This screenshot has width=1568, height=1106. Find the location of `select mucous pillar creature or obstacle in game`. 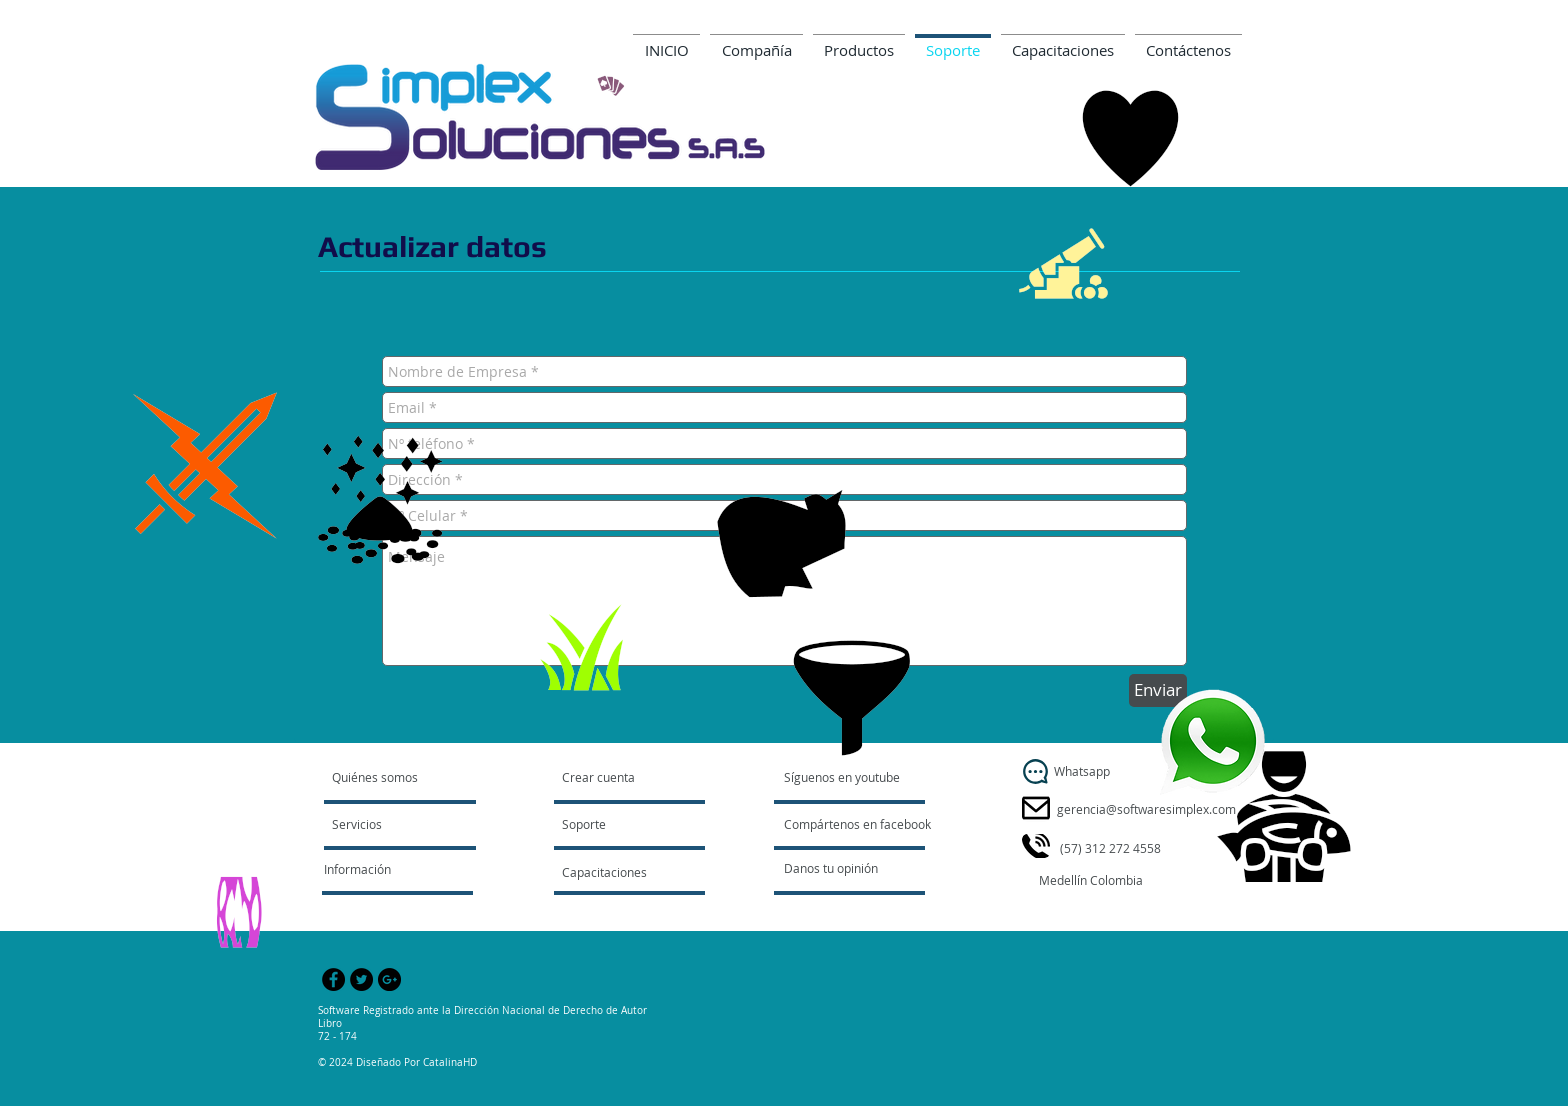

select mucous pillar creature or obstacle in game is located at coordinates (239, 912).